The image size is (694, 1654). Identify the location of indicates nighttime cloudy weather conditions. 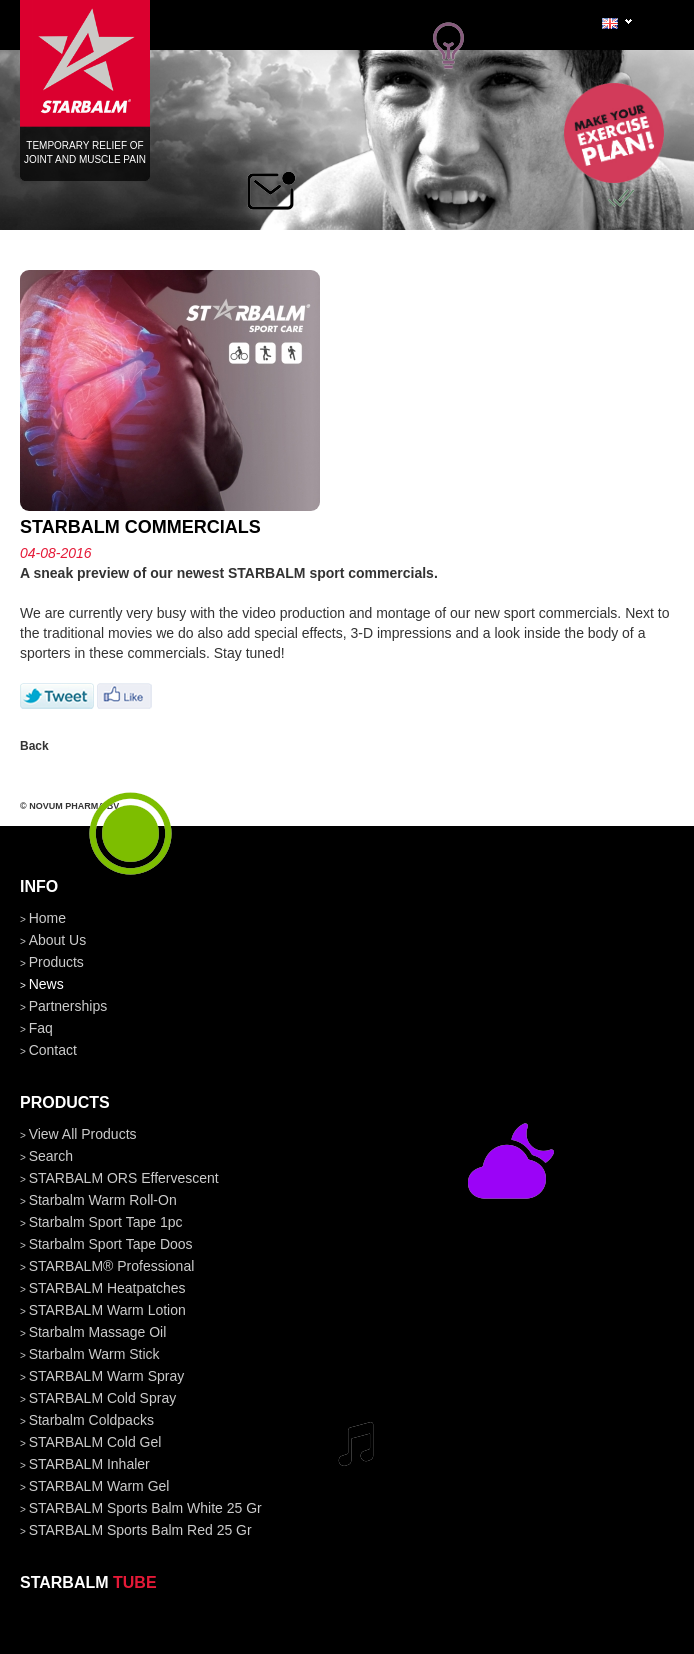
(511, 1161).